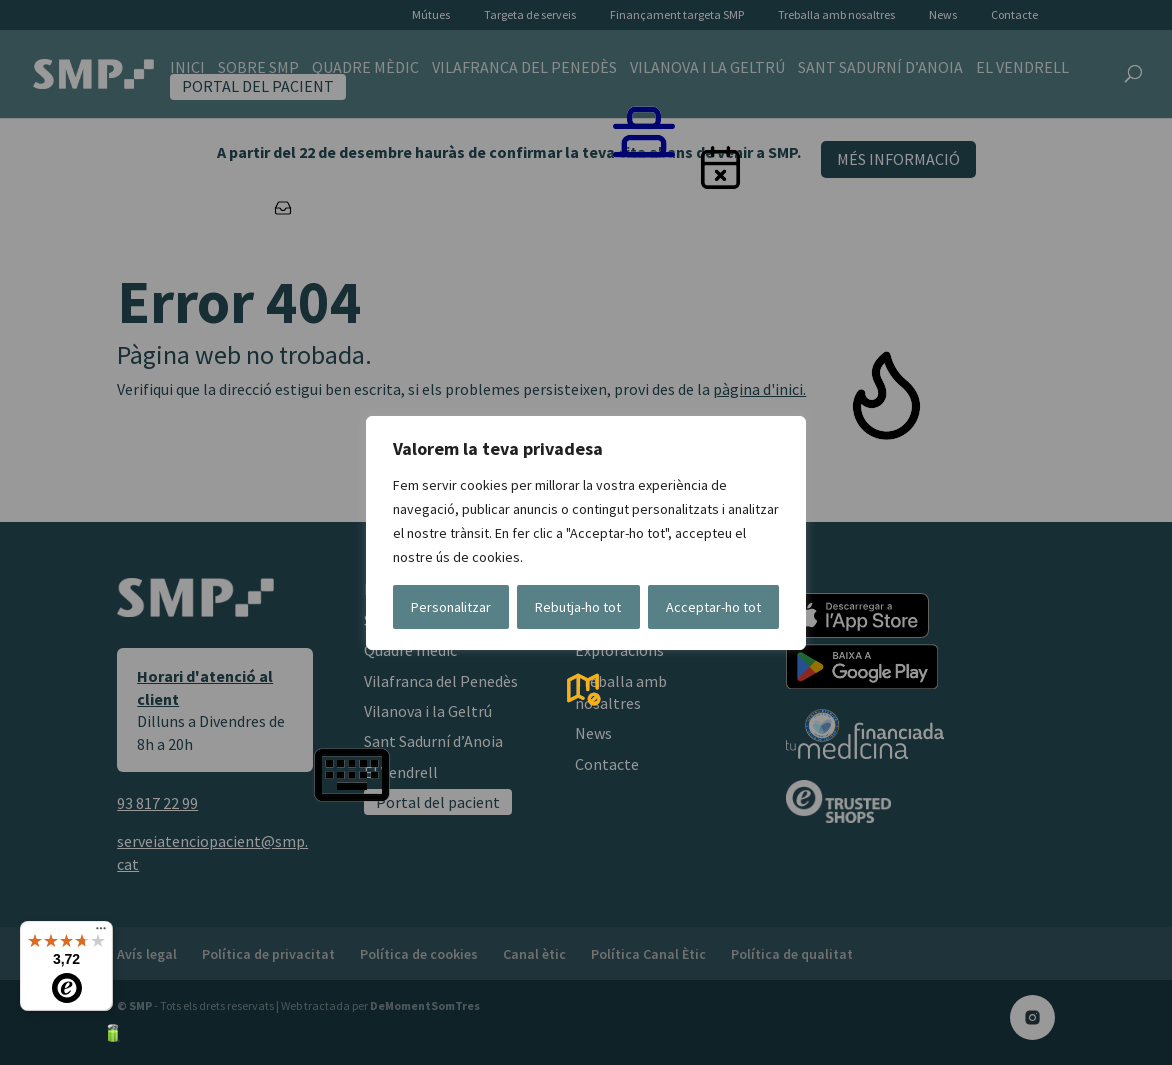  What do you see at coordinates (720, 167) in the screenshot?
I see `cancel or delete a scheduled event` at bounding box center [720, 167].